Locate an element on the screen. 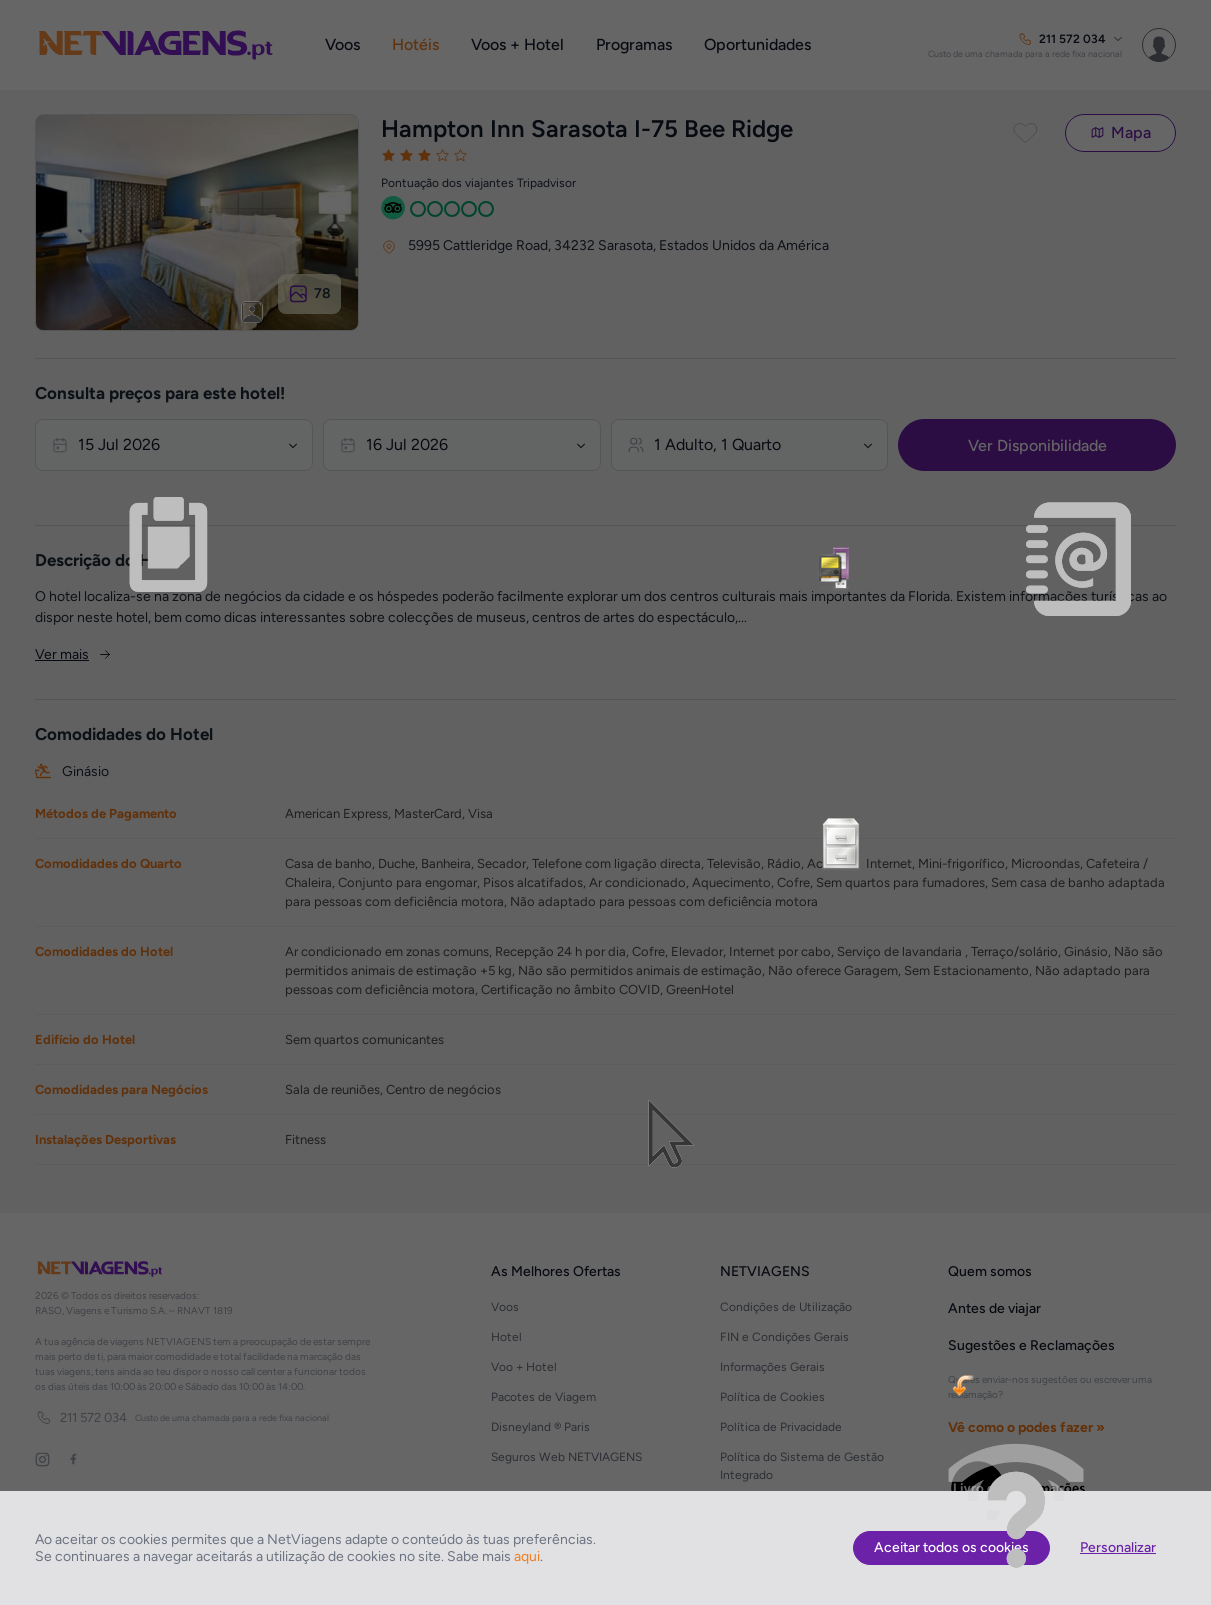 Image resolution: width=1211 pixels, height=1605 pixels. paste content from clipboard is located at coordinates (171, 544).